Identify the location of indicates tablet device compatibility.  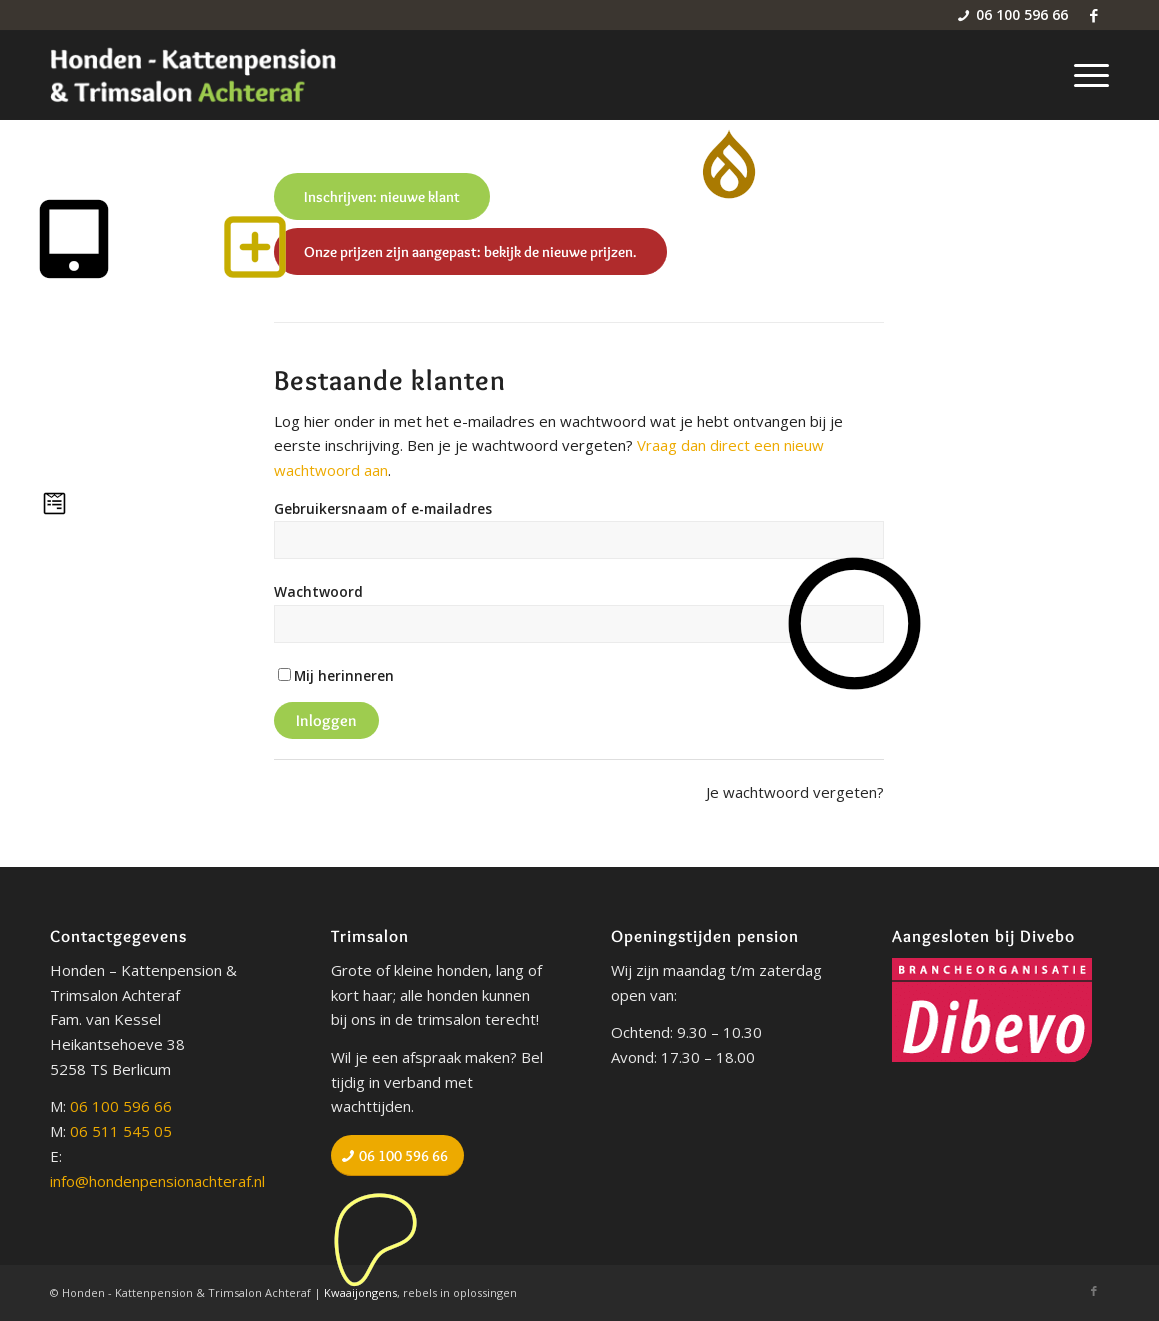
(74, 239).